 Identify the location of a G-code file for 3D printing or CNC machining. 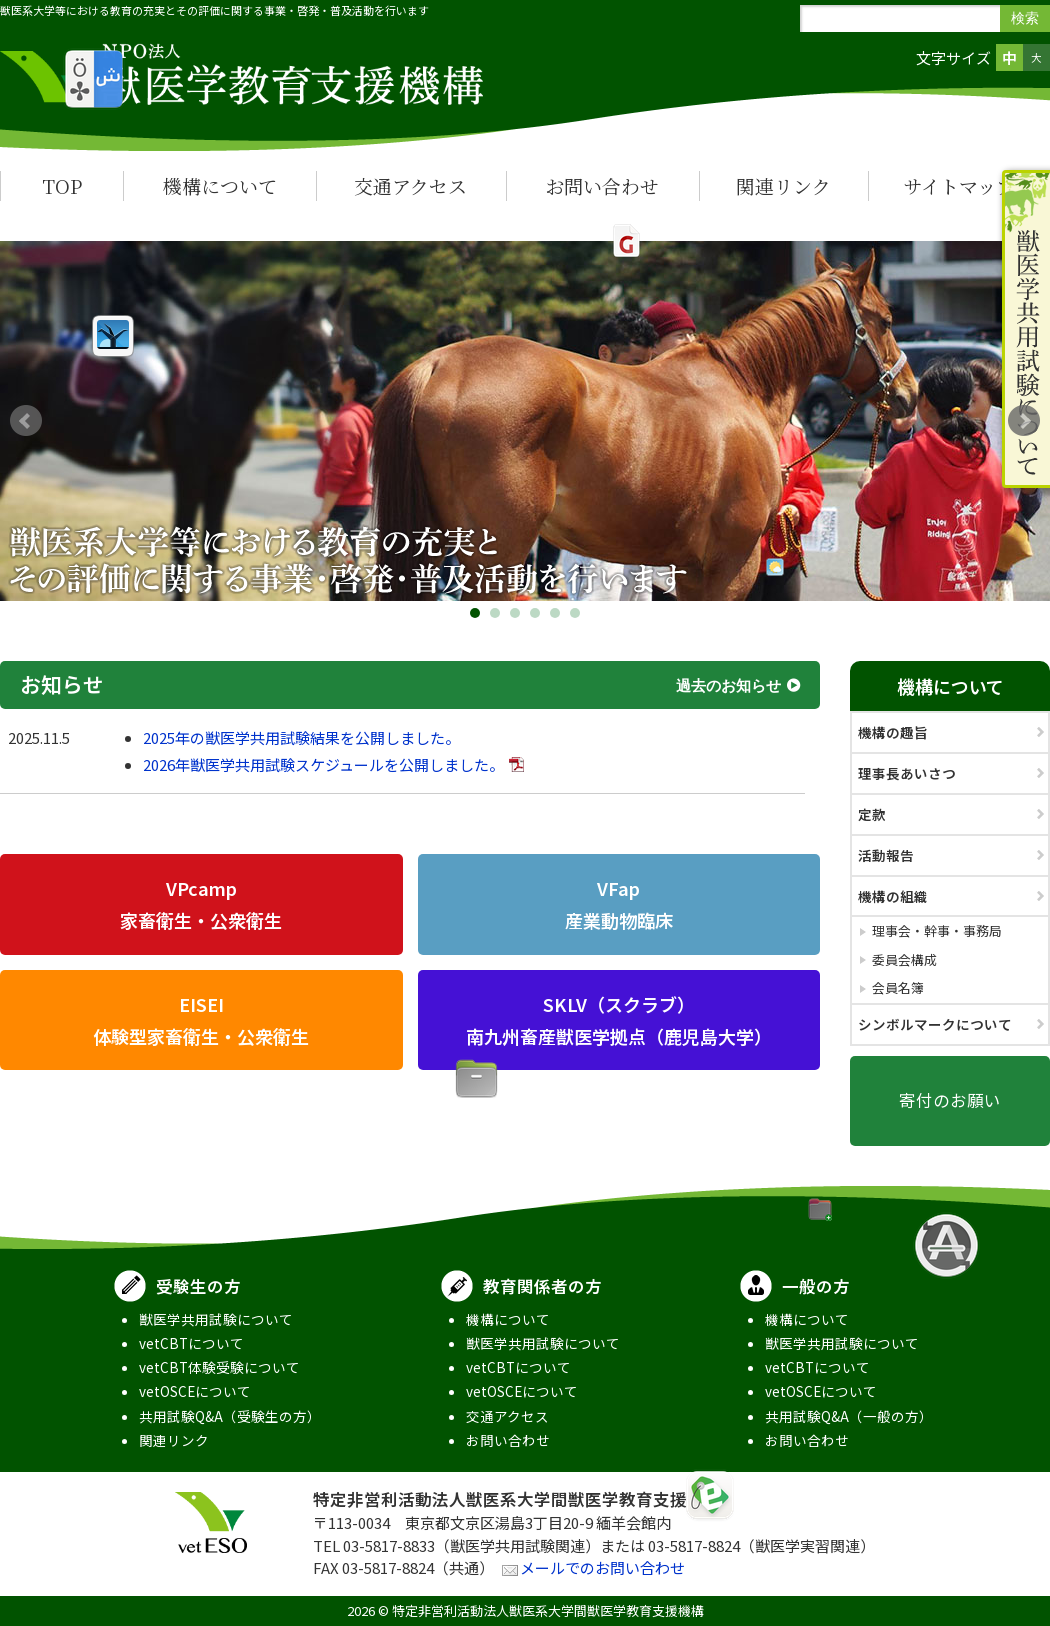
(626, 240).